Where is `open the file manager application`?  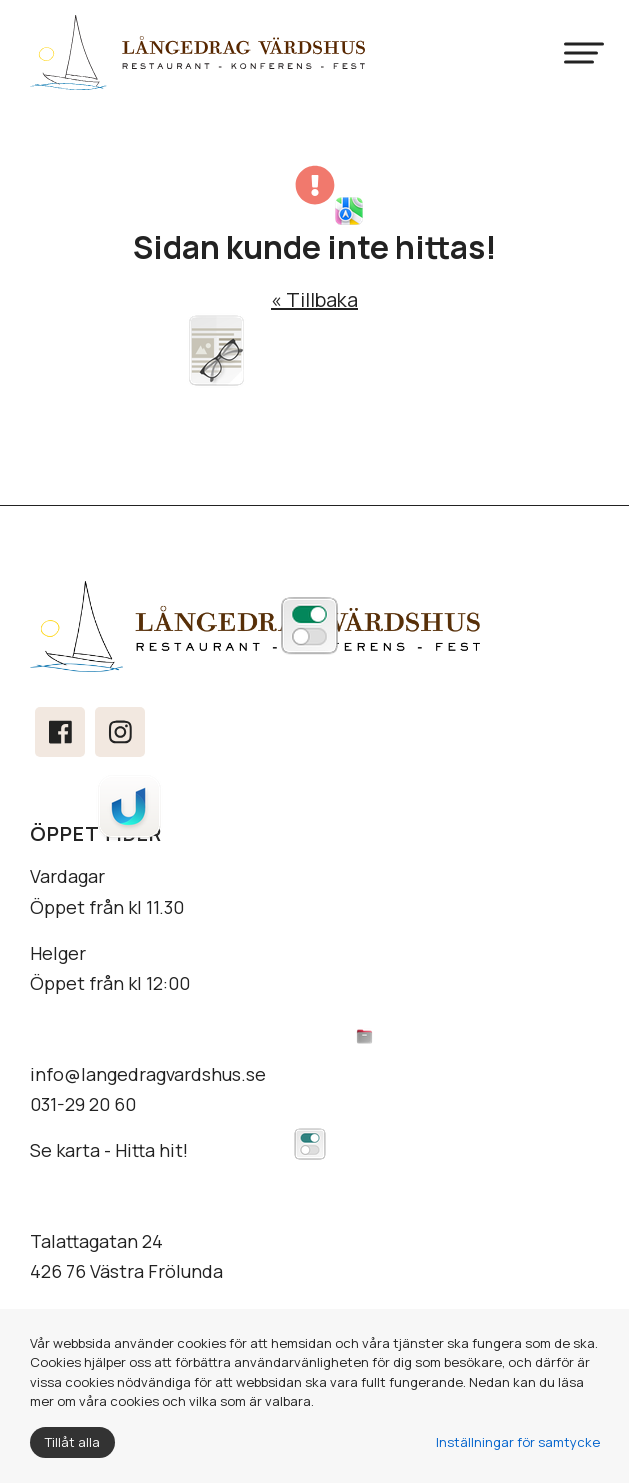
open the file manager application is located at coordinates (364, 1036).